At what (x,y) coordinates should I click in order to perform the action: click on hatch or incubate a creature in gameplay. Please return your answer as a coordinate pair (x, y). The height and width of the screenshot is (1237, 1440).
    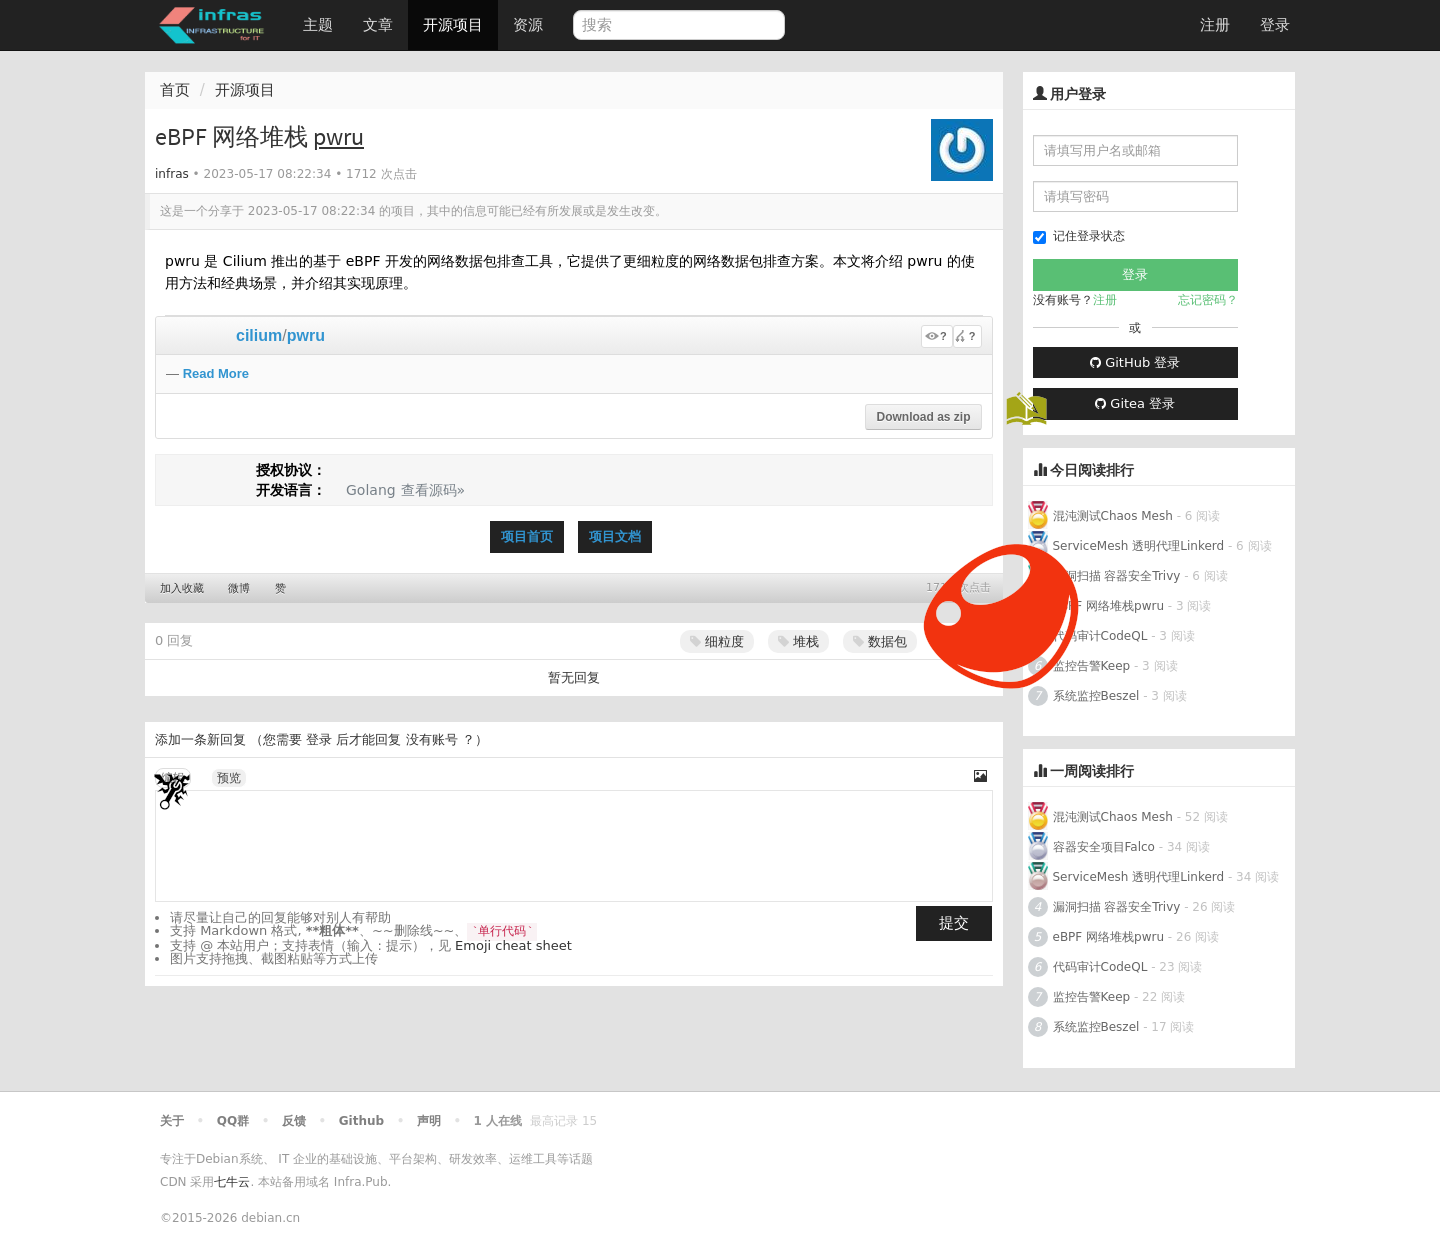
    Looking at the image, I should click on (1000, 617).